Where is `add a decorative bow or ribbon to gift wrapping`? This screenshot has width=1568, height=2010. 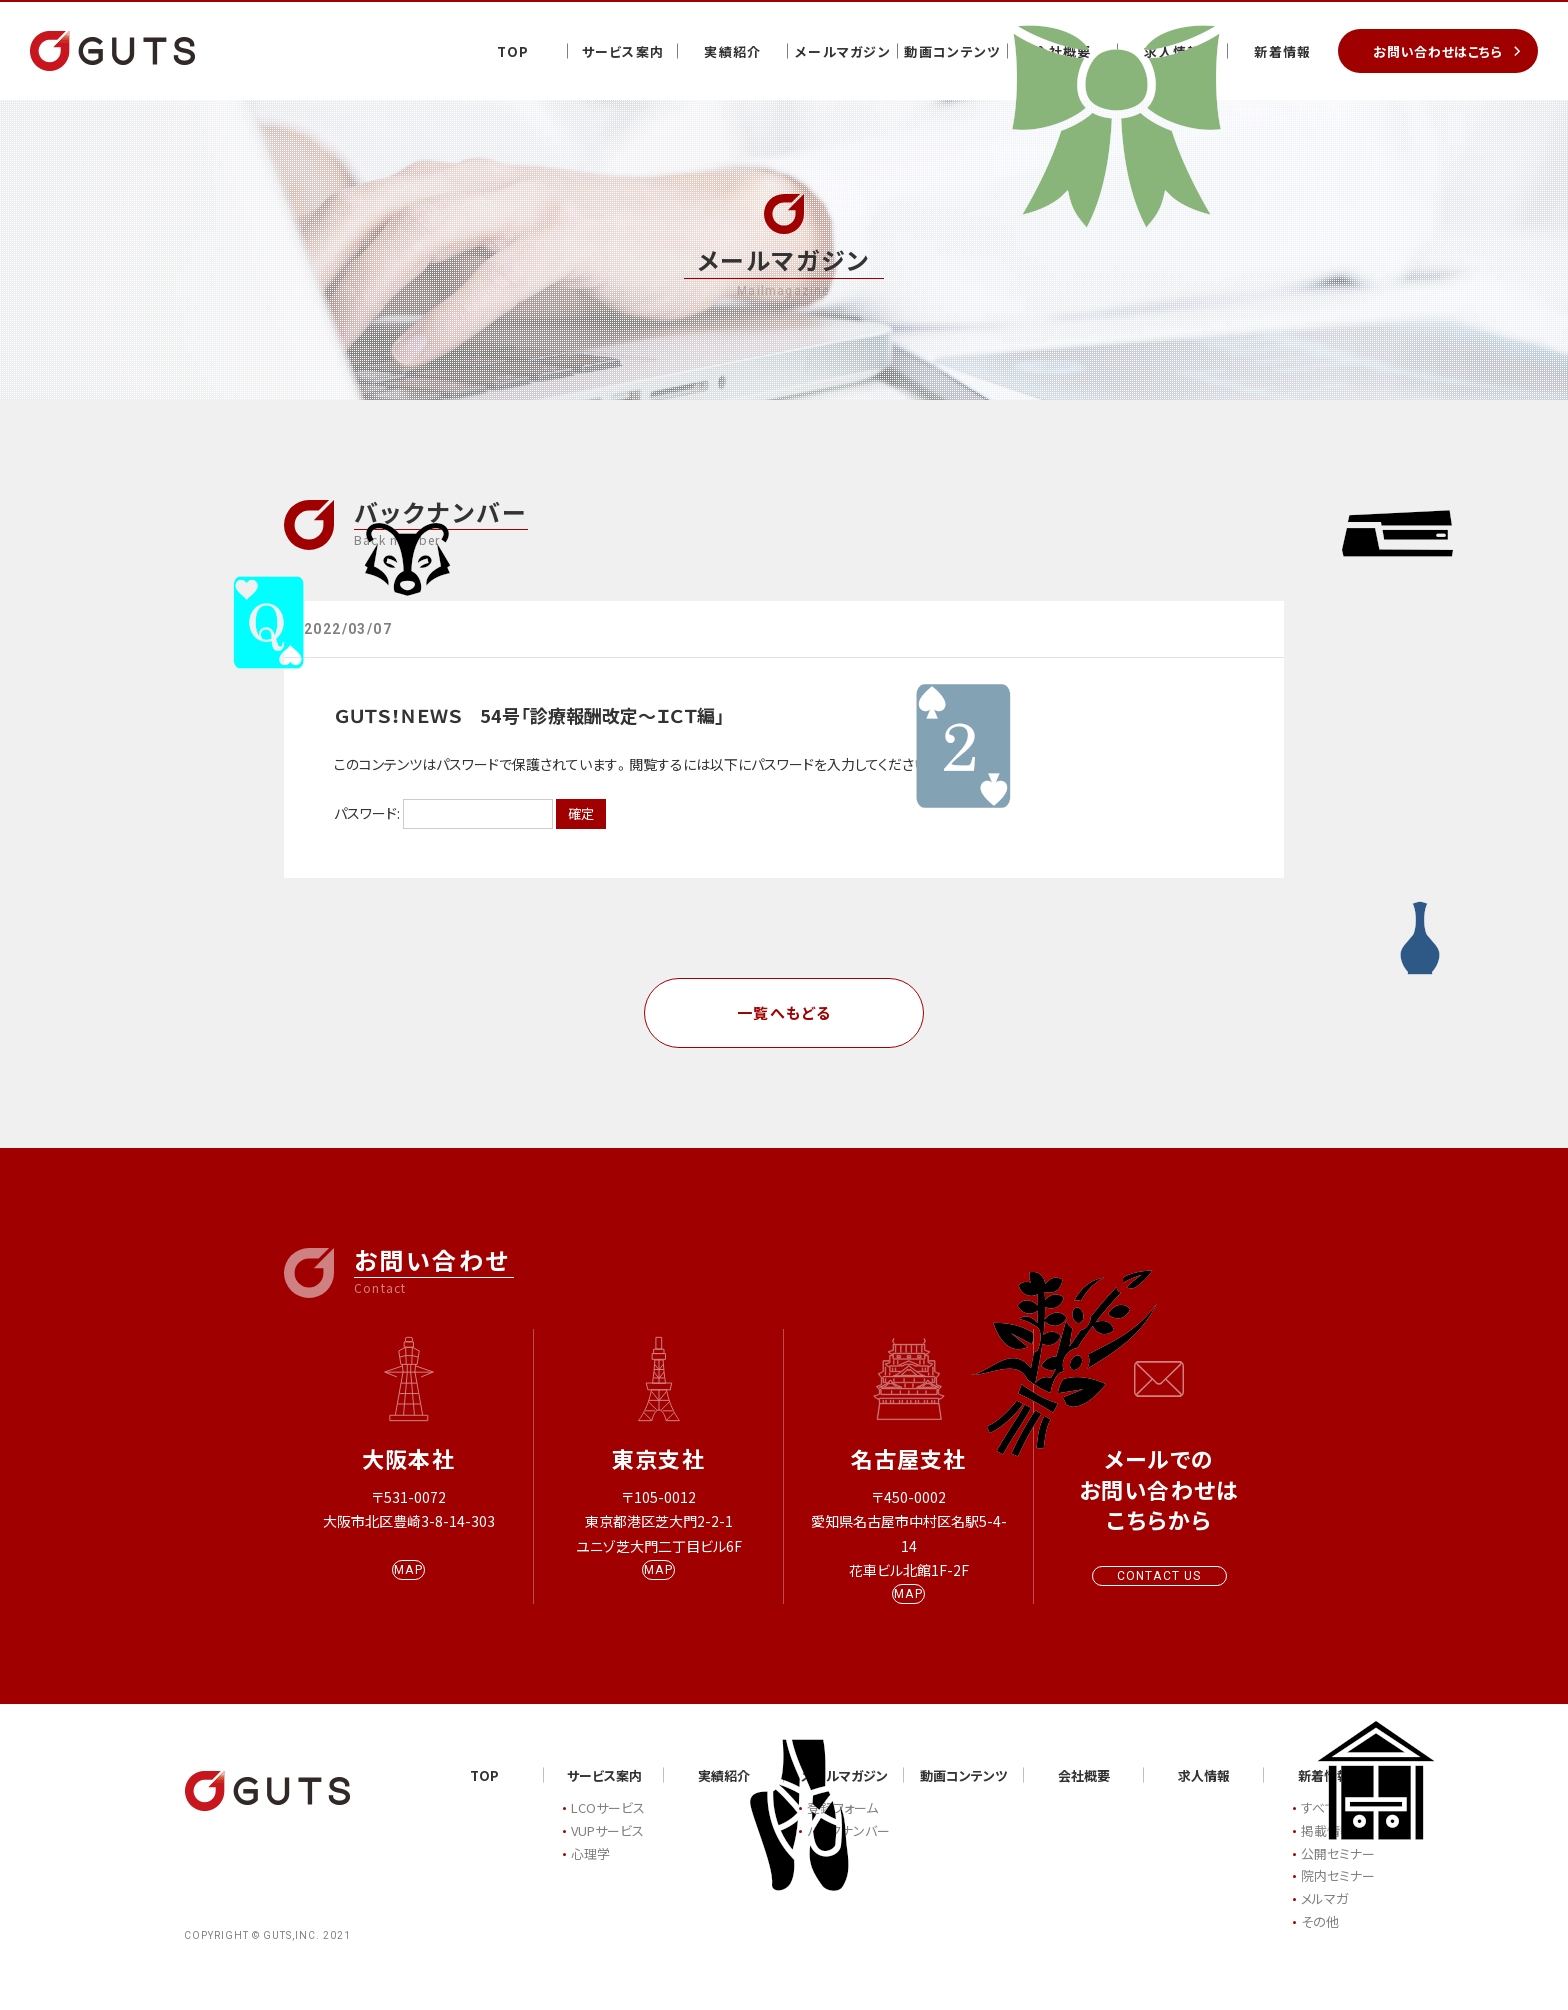 add a decorative bow or ribbon to gift wrapping is located at coordinates (1116, 126).